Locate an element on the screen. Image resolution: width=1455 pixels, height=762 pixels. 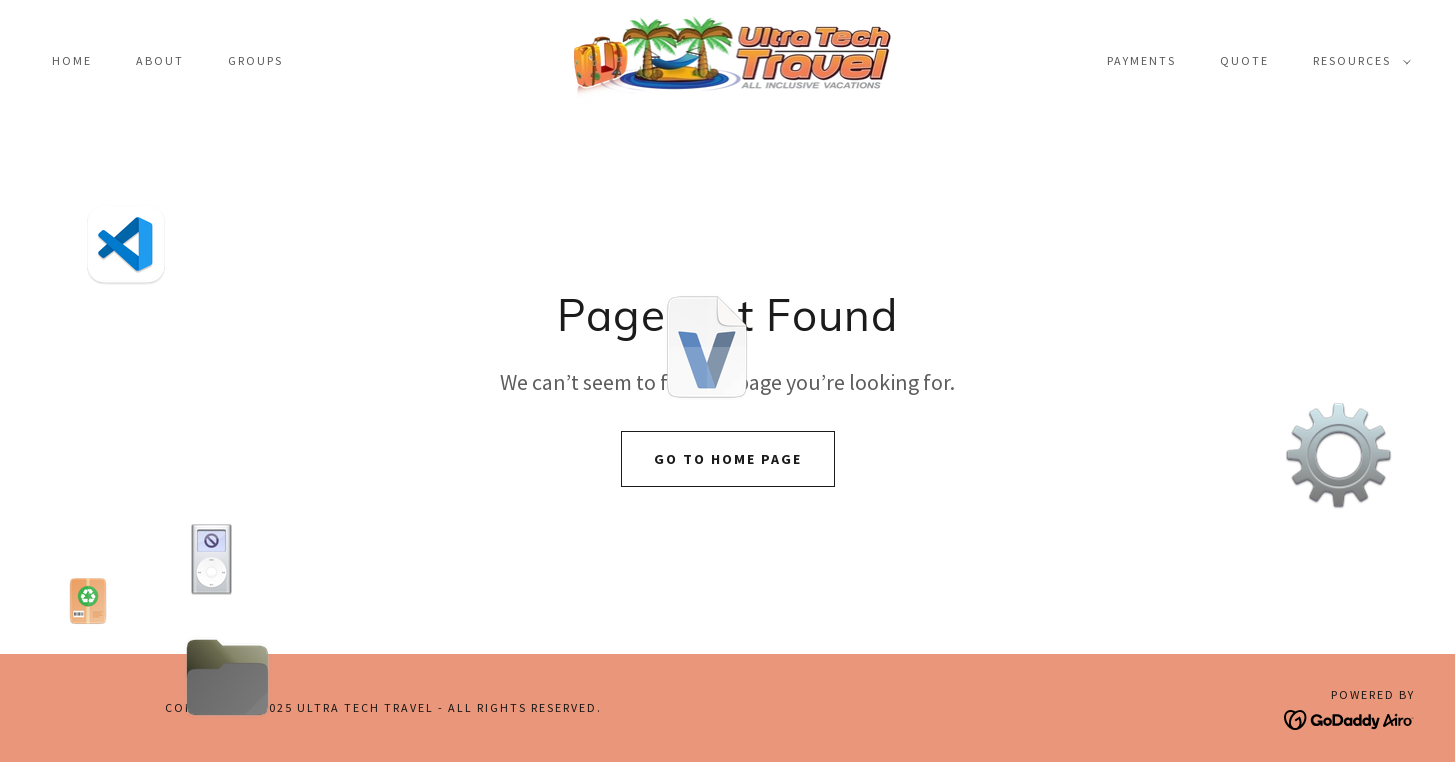
a v programming language source file is located at coordinates (707, 347).